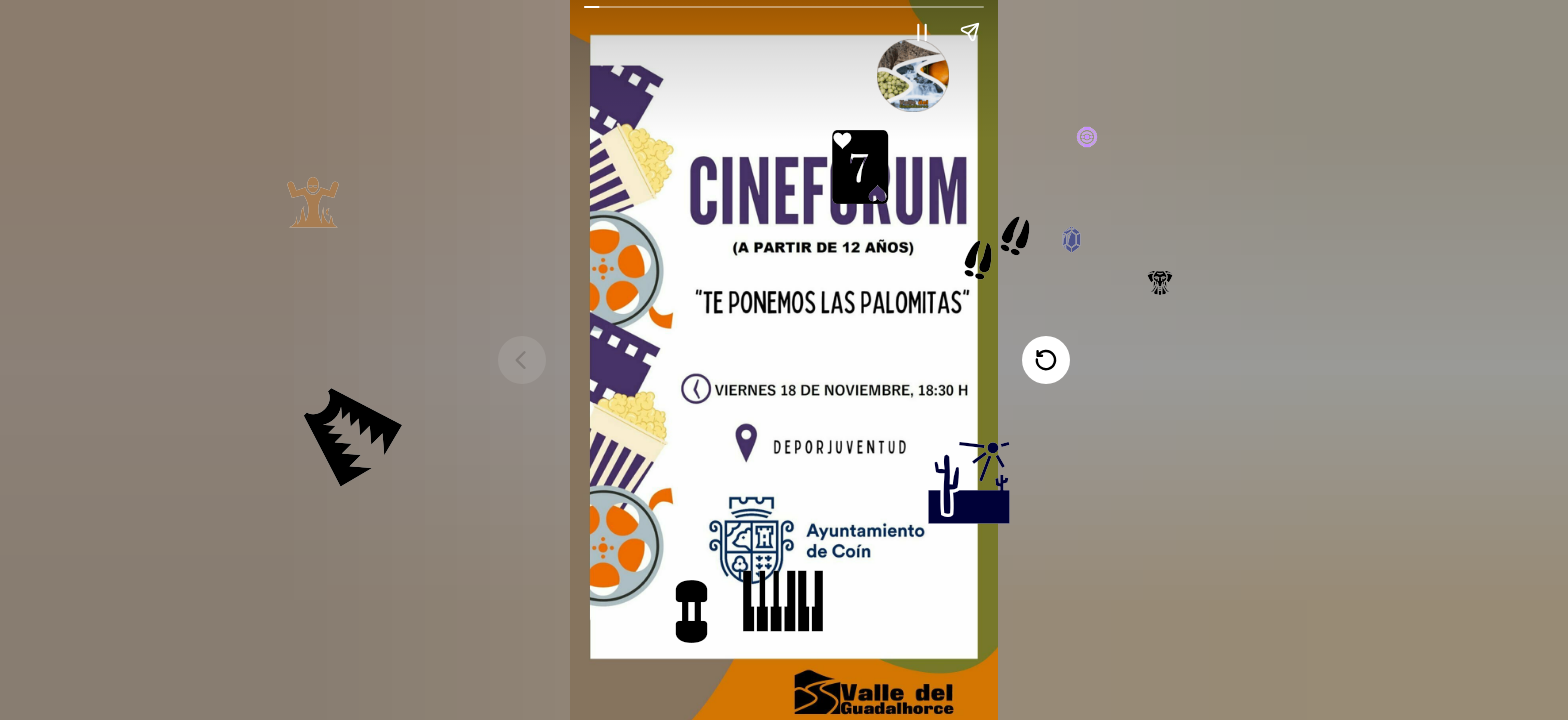 This screenshot has width=1568, height=720. Describe the element at coordinates (860, 167) in the screenshot. I see `seven of hearts playing card` at that location.